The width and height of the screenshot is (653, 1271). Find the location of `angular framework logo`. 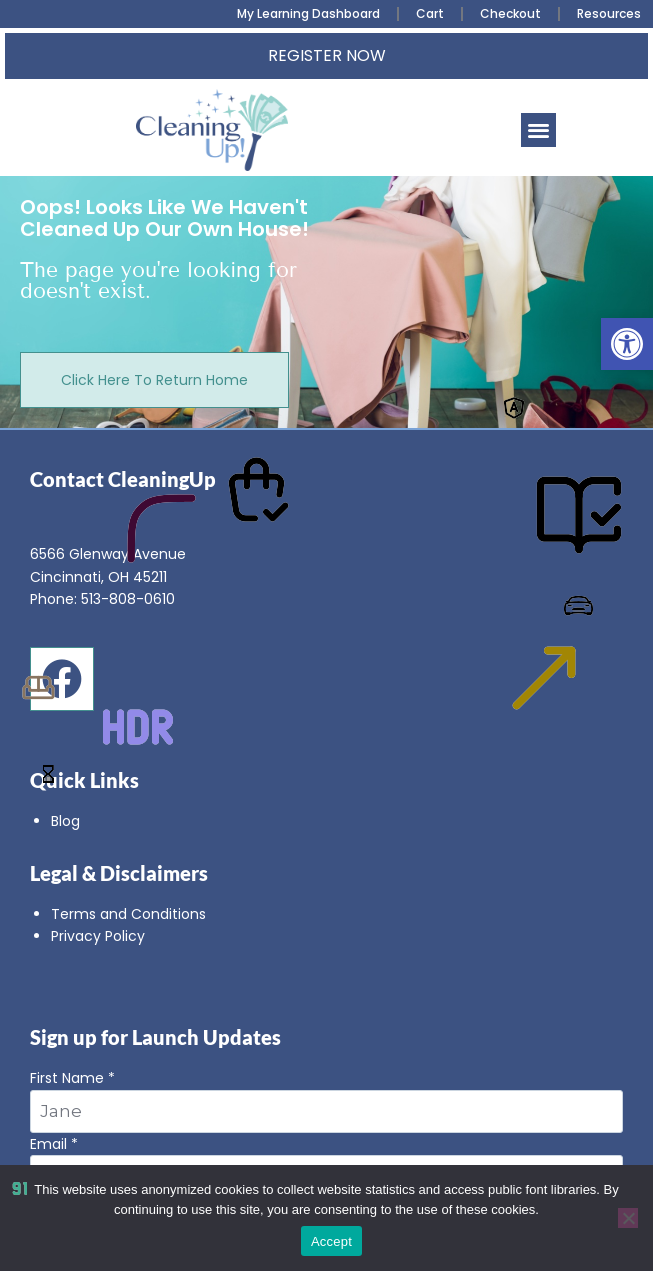

angular framework logo is located at coordinates (514, 408).